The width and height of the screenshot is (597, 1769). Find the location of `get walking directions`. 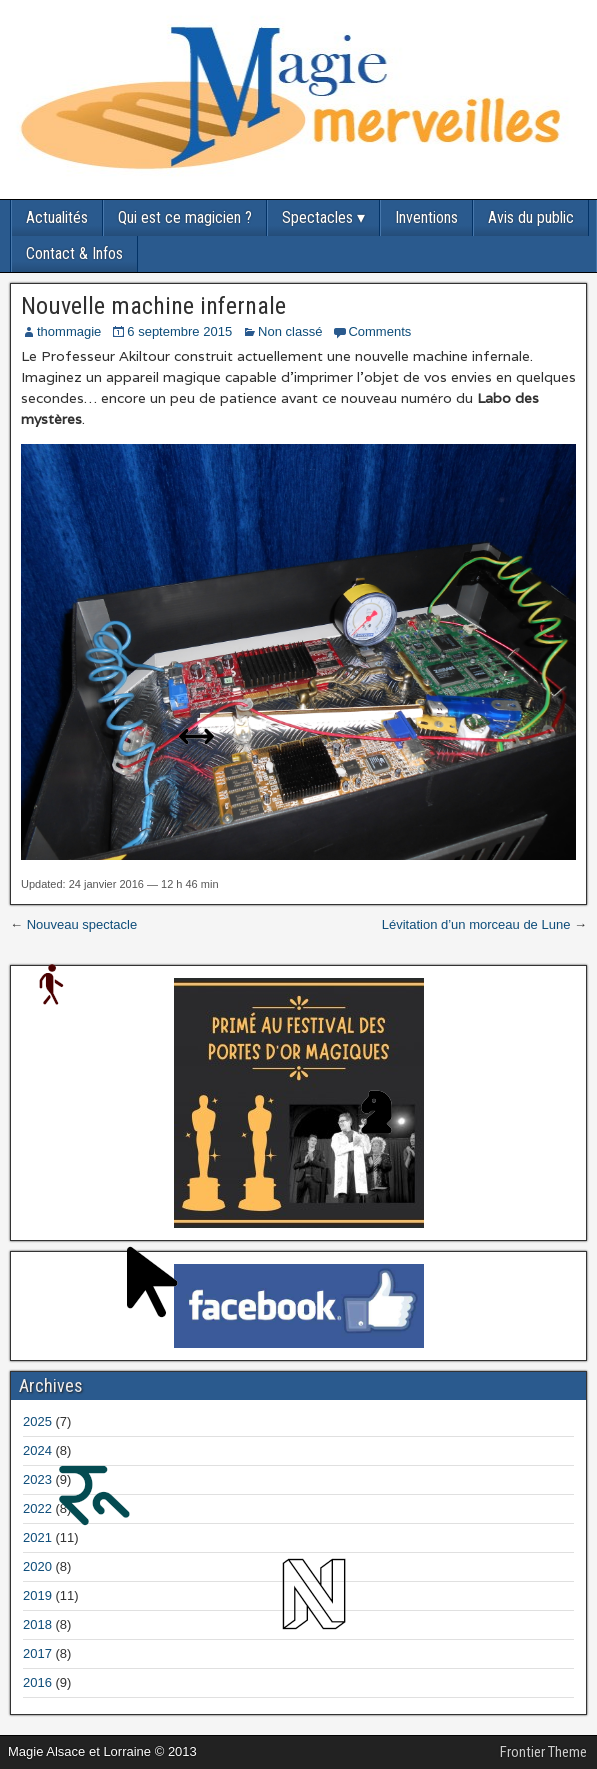

get walking directions is located at coordinates (52, 984).